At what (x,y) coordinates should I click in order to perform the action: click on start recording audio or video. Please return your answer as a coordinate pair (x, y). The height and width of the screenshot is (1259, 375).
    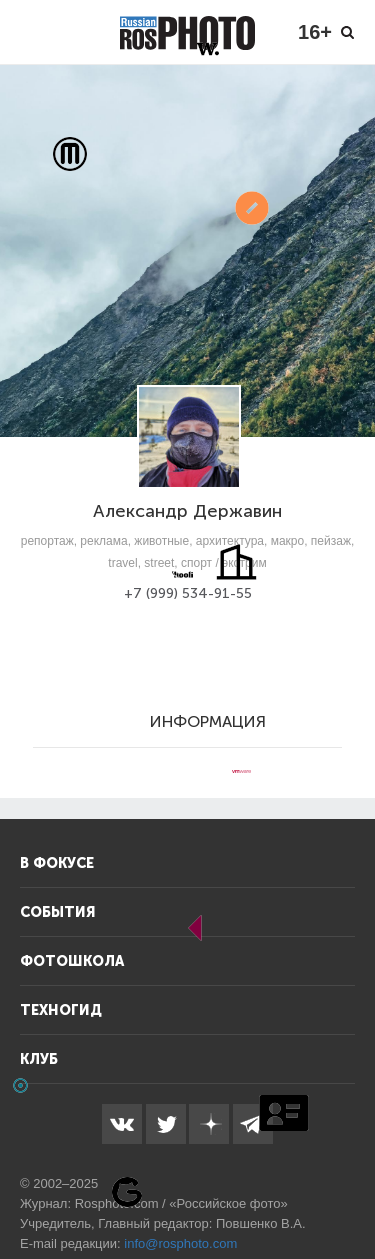
    Looking at the image, I should click on (20, 1085).